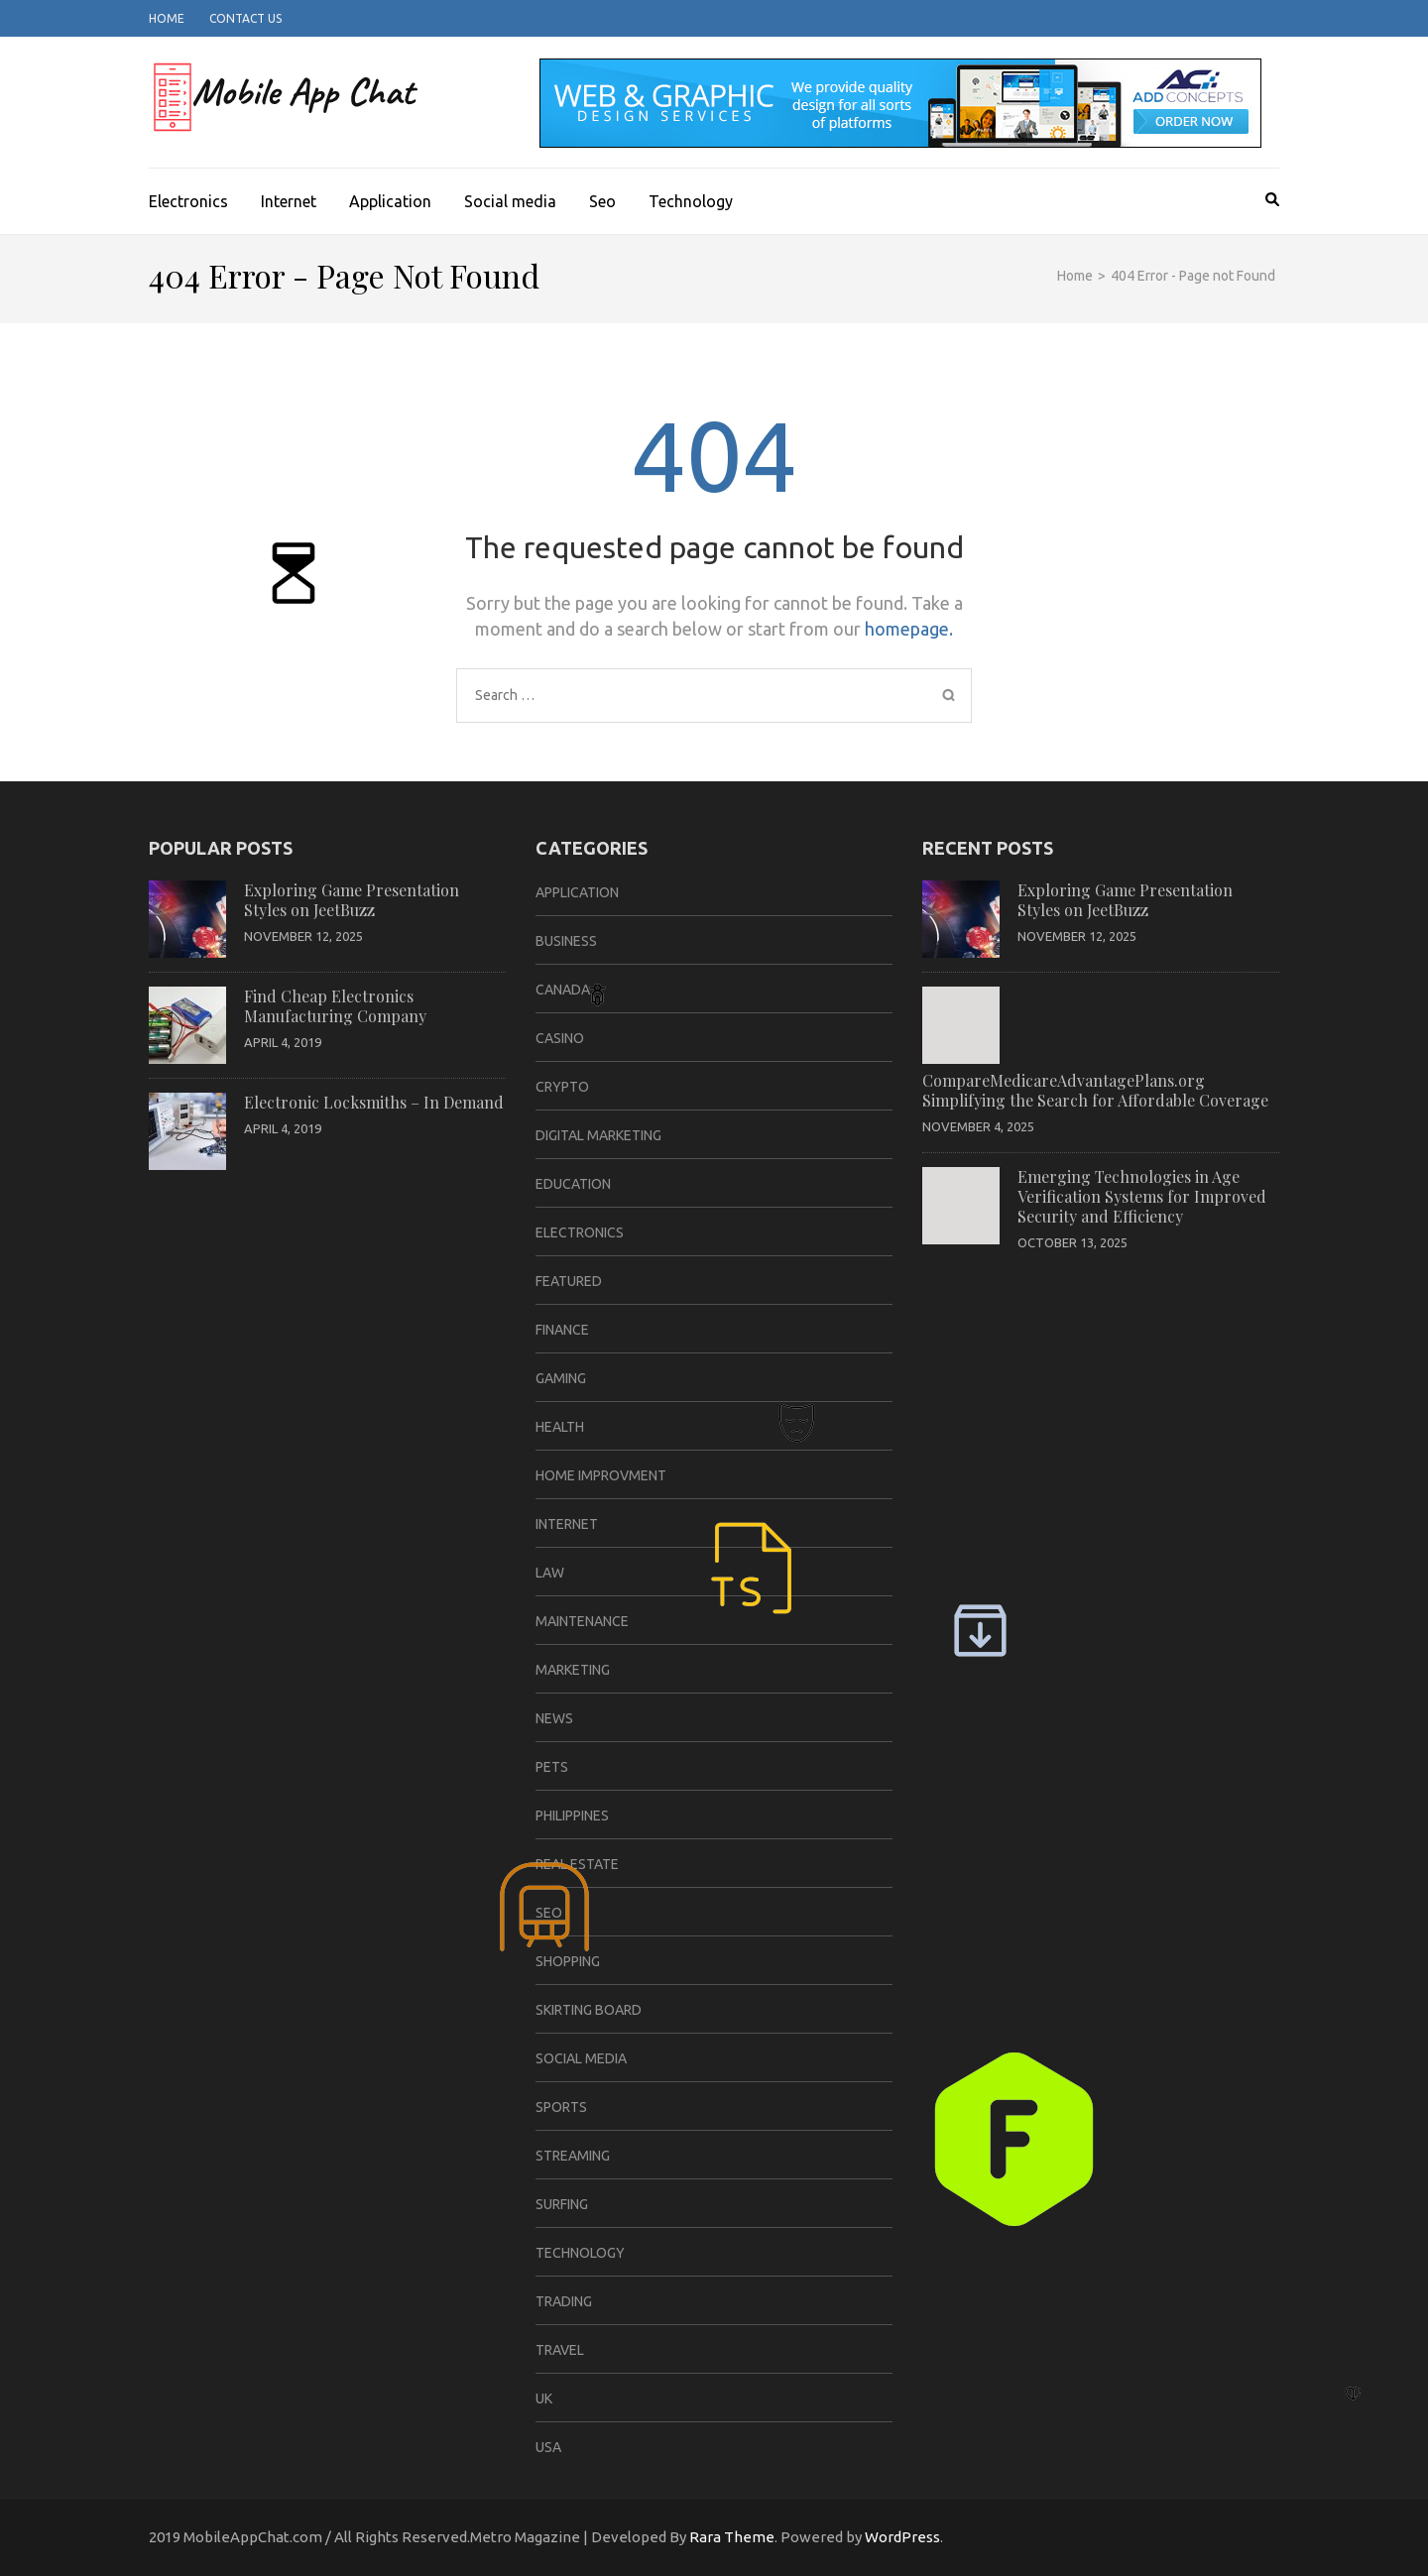 Image resolution: width=1428 pixels, height=2576 pixels. What do you see at coordinates (544, 1911) in the screenshot?
I see `view subway or metro transit options` at bounding box center [544, 1911].